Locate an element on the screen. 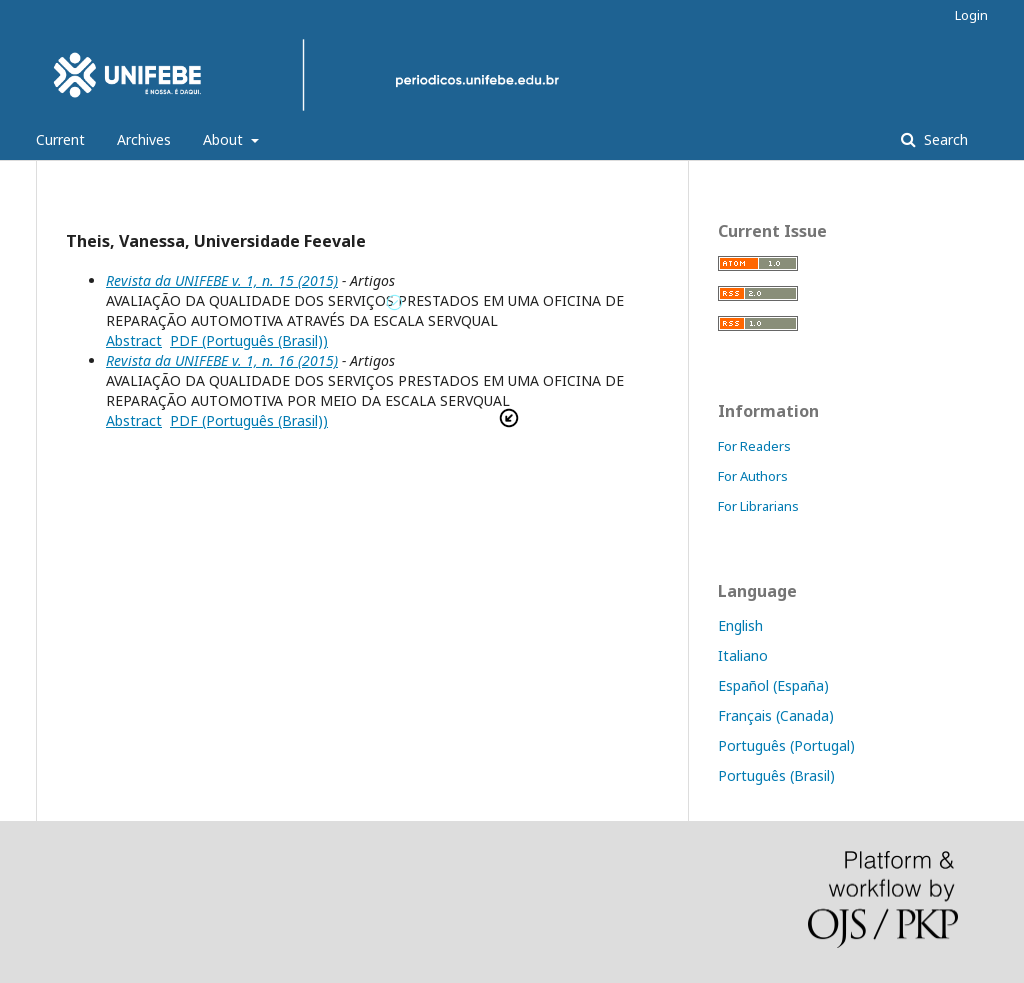  navigate to previous or lower-left content is located at coordinates (509, 418).